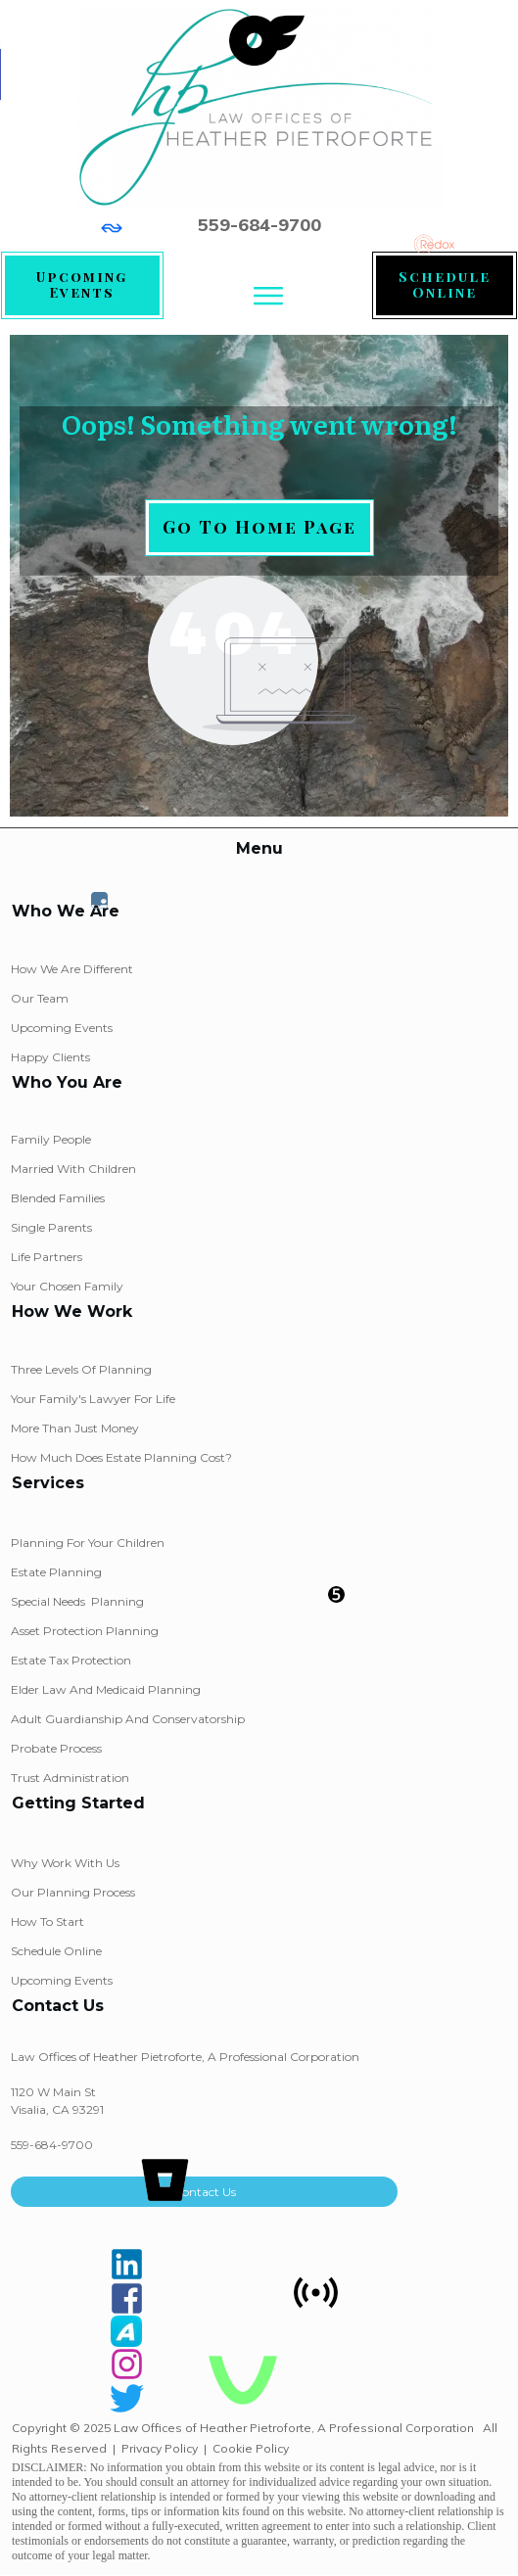 Image resolution: width=518 pixels, height=2576 pixels. Describe the element at coordinates (112, 228) in the screenshot. I see `open the Nederlandse Spoorwegen (NS) Dutch railways app` at that location.